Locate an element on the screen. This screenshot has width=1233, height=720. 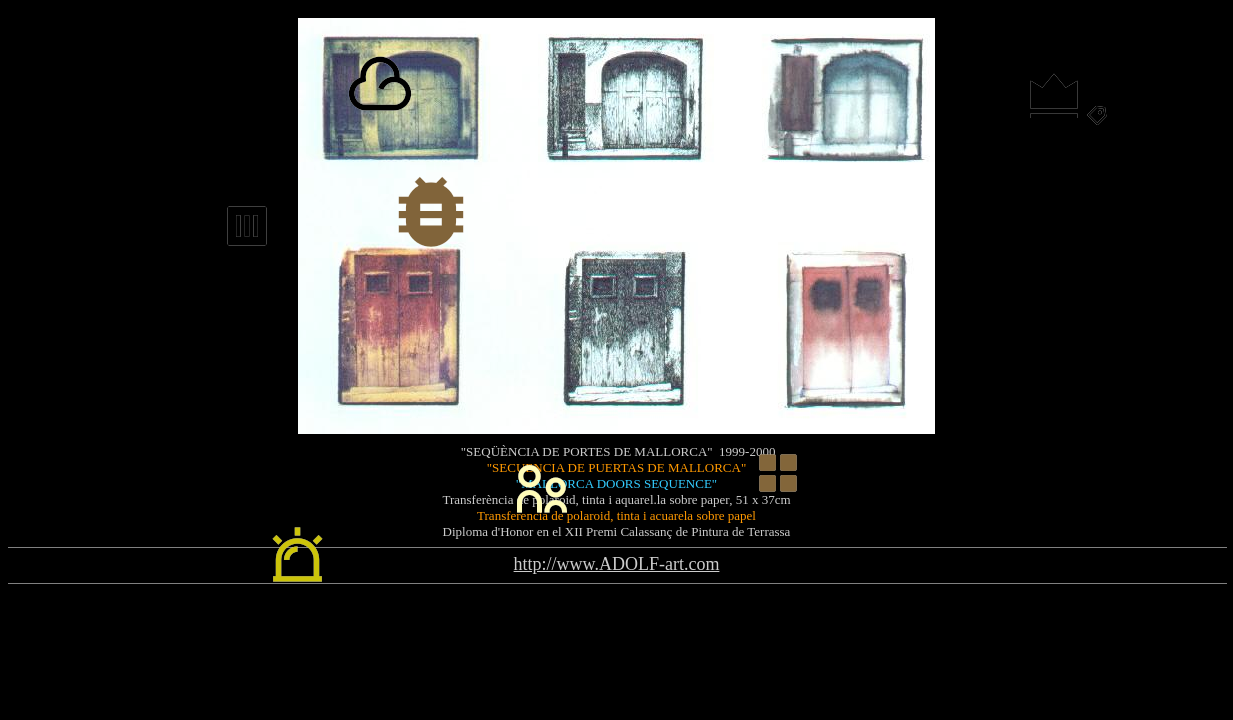
cloud storage or sync status is located at coordinates (380, 85).